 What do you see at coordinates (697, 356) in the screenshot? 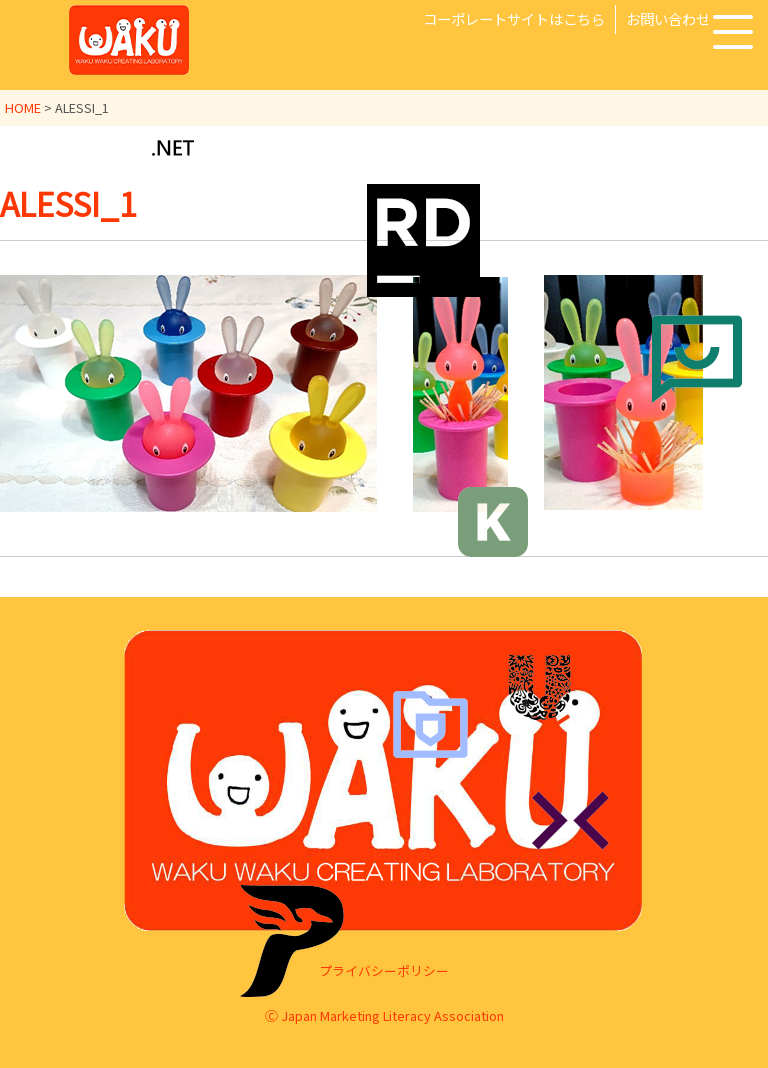
I see `start a friendly chat or conversation` at bounding box center [697, 356].